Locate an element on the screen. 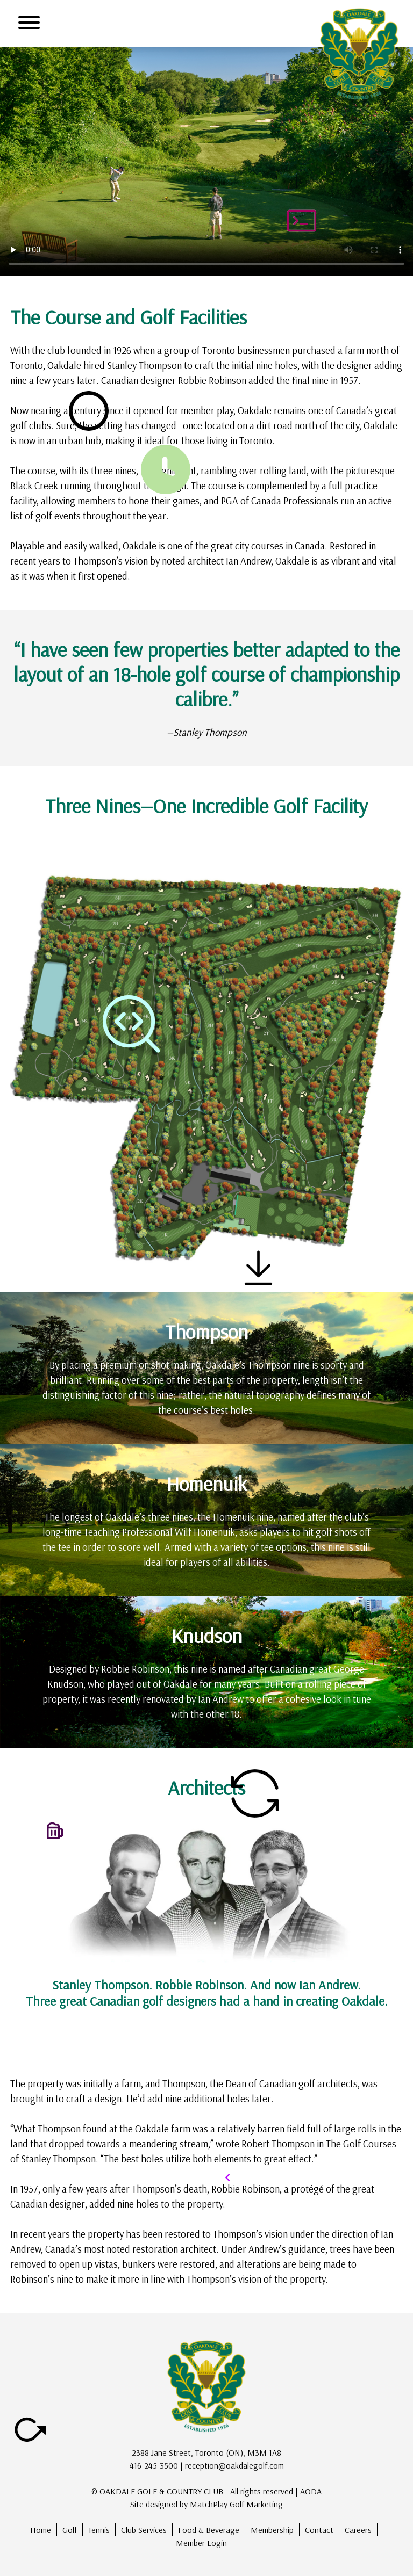  scan or analyze code for issues is located at coordinates (132, 1025).